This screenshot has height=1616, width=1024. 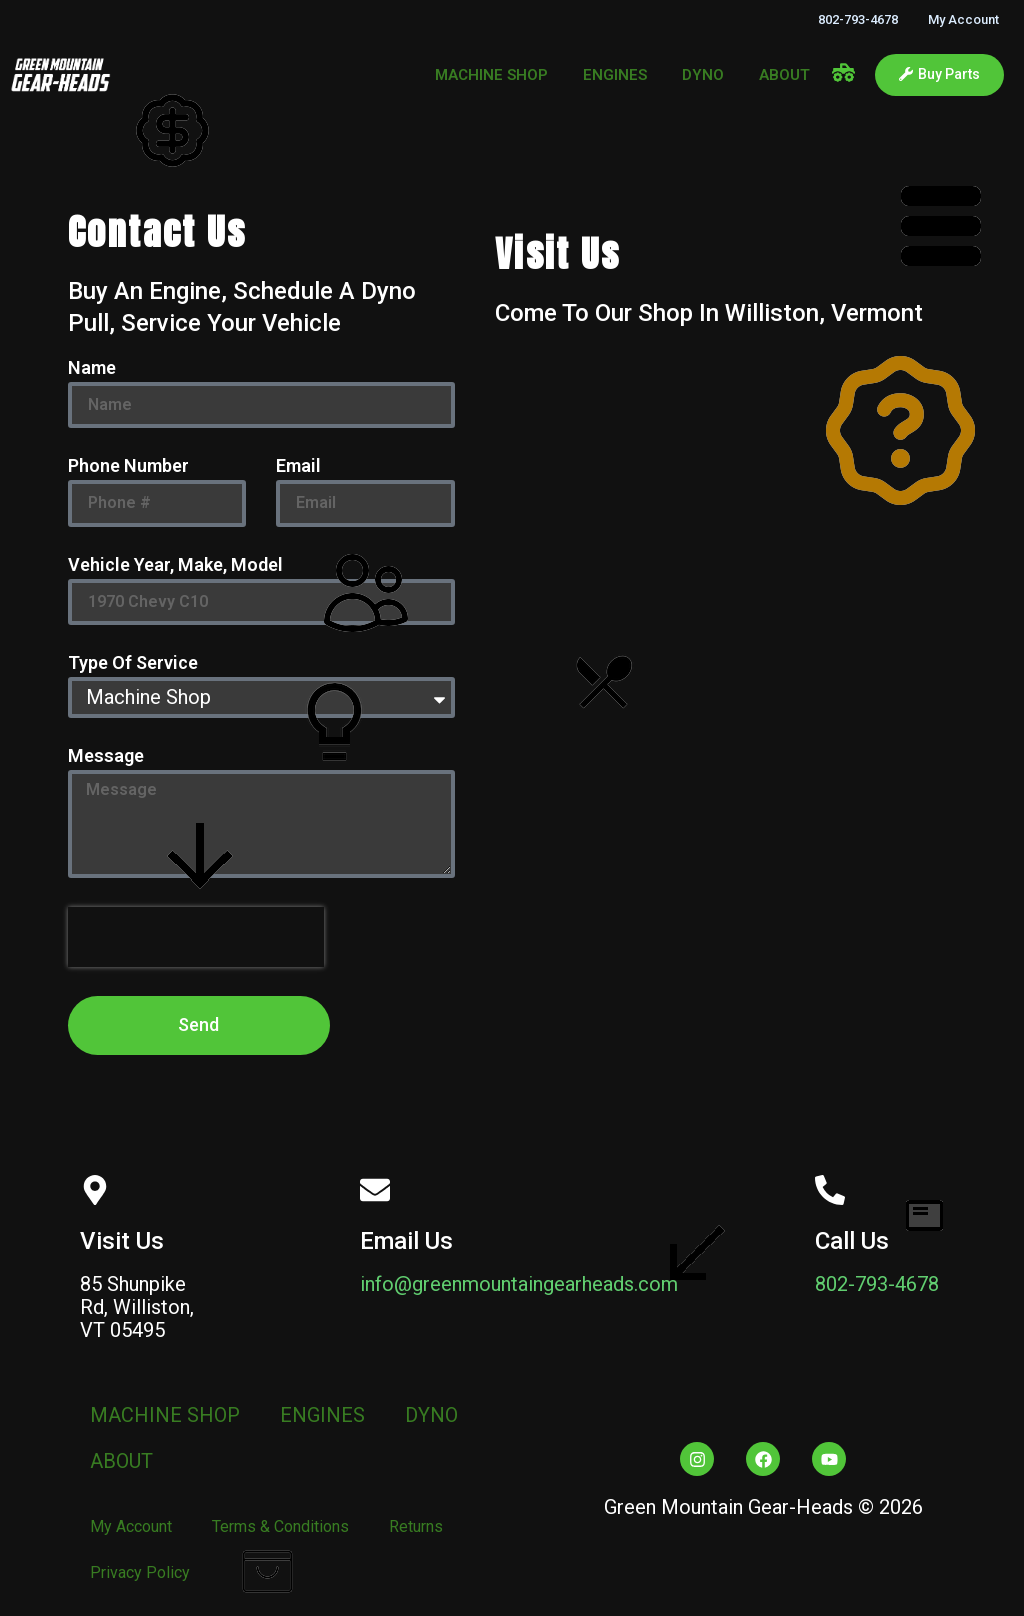 What do you see at coordinates (366, 593) in the screenshot?
I see `view all users or contacts` at bounding box center [366, 593].